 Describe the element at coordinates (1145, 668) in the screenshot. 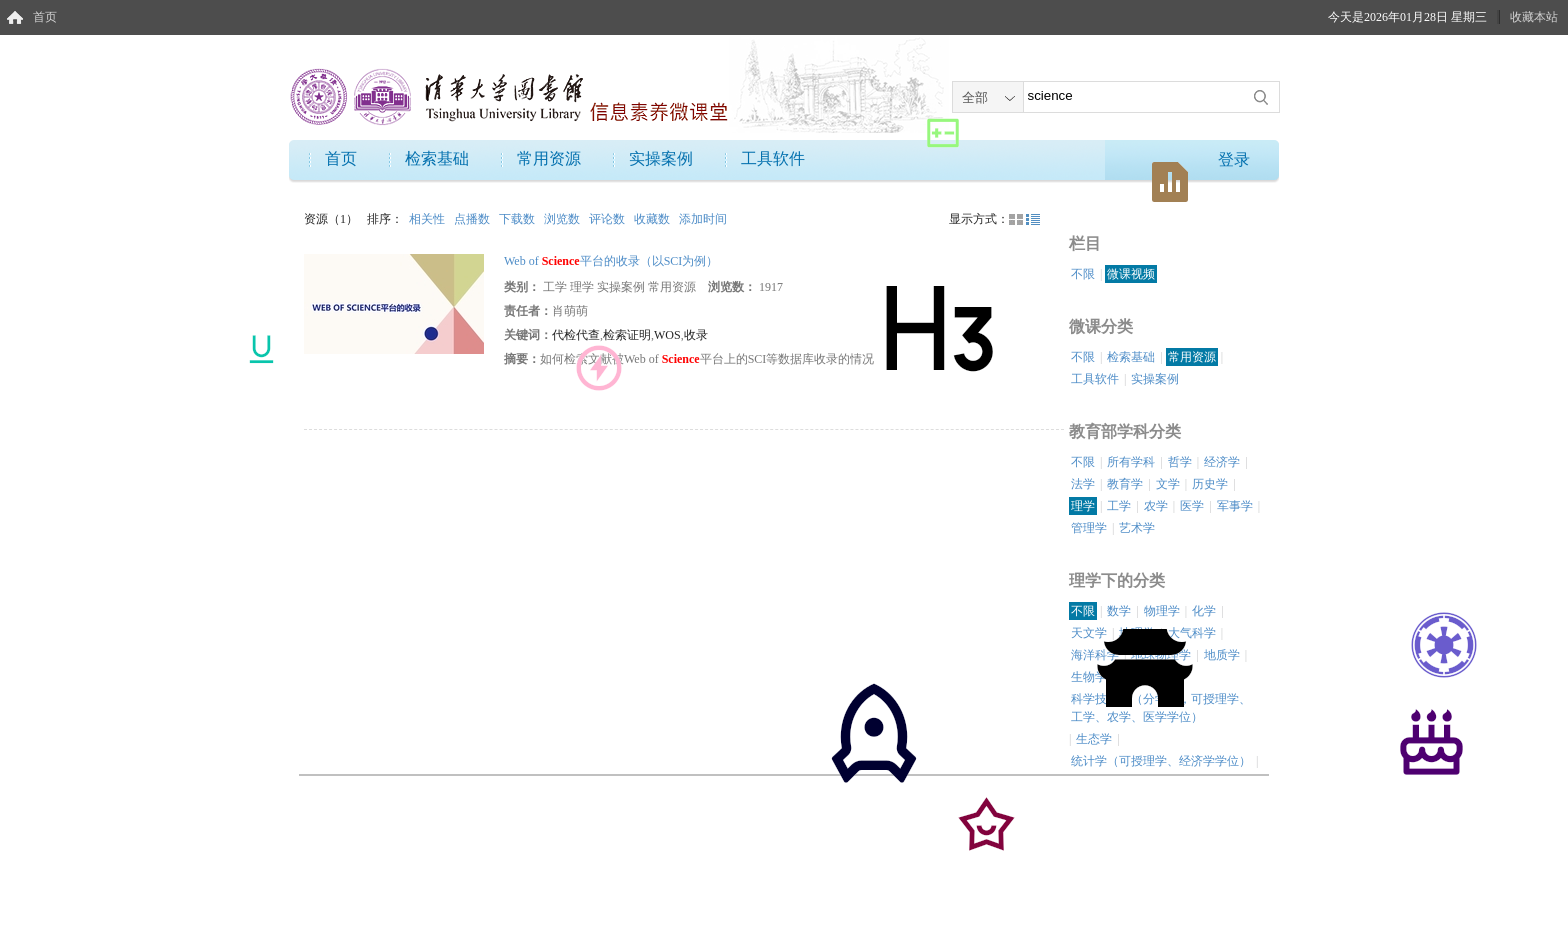

I see `access historical landmarks or monuments` at that location.